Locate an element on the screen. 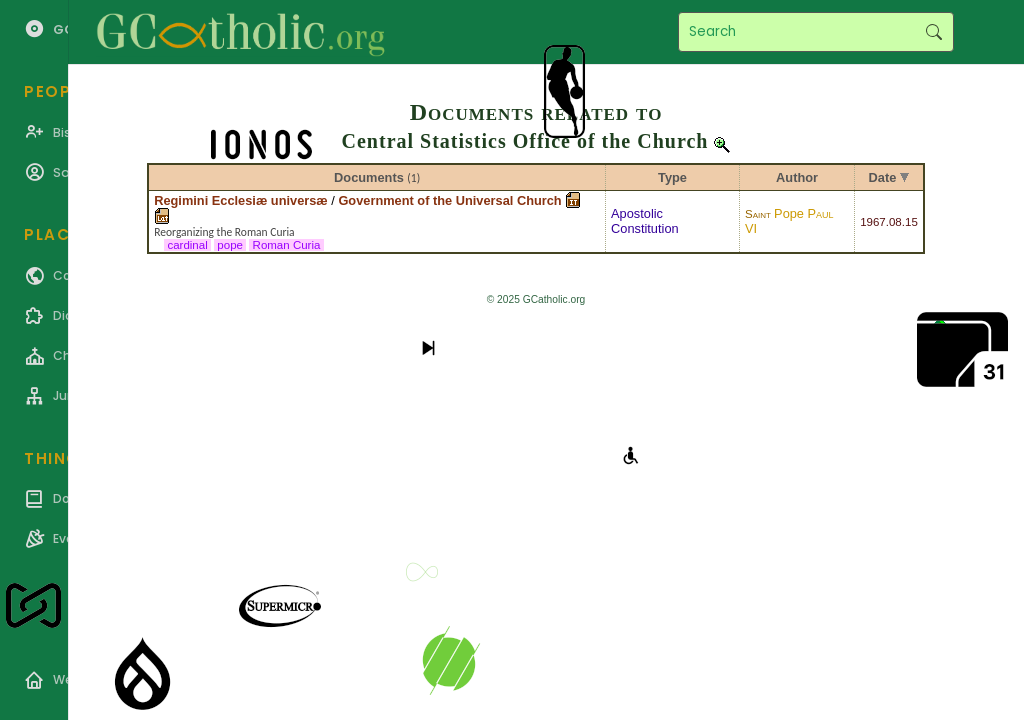  ionos web hosting and cloud services logo is located at coordinates (261, 144).